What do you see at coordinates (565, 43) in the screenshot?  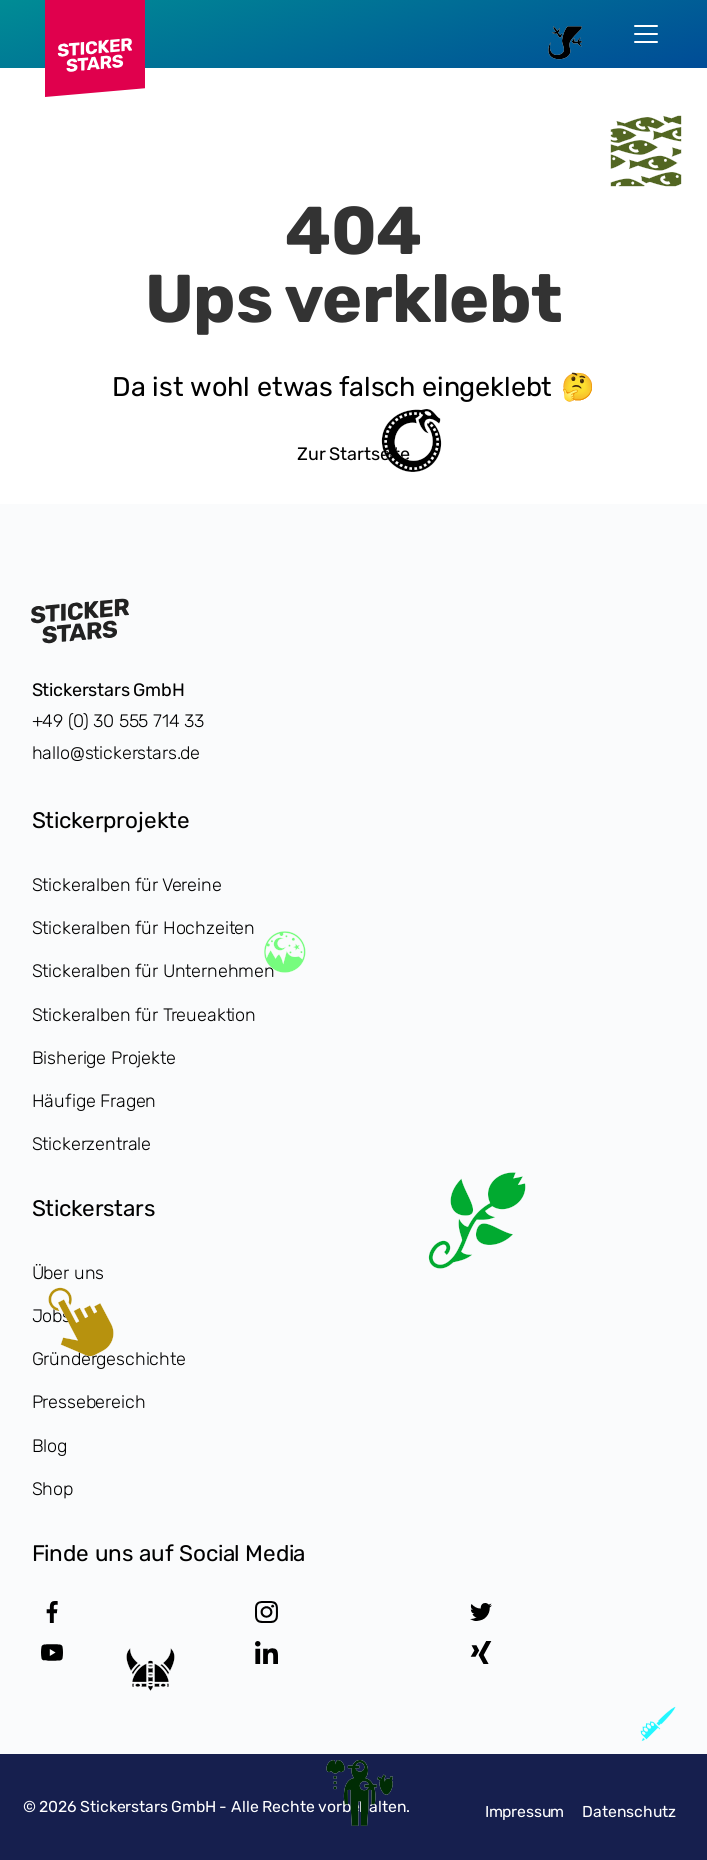 I see `reptile or lizard category in a creature encyclopedia app` at bounding box center [565, 43].